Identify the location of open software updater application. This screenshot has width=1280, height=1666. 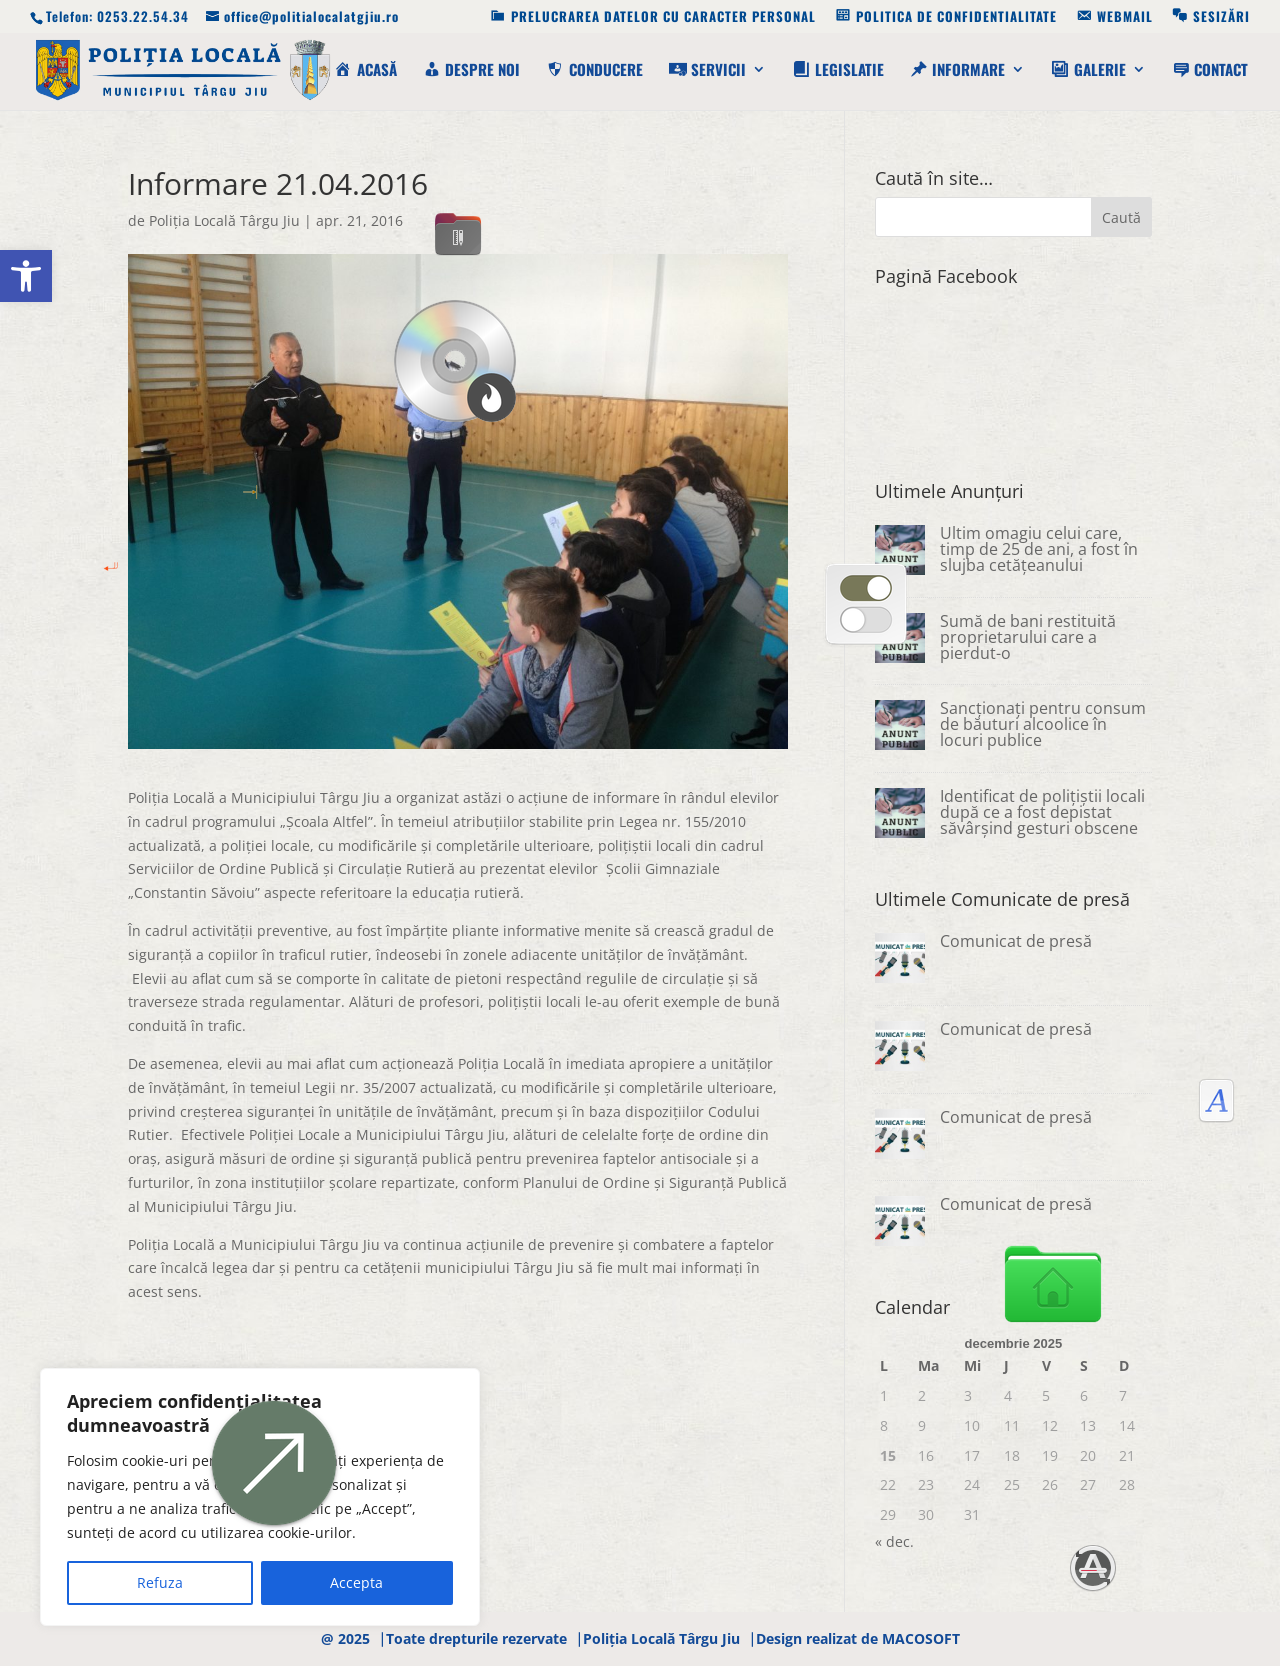
(1093, 1568).